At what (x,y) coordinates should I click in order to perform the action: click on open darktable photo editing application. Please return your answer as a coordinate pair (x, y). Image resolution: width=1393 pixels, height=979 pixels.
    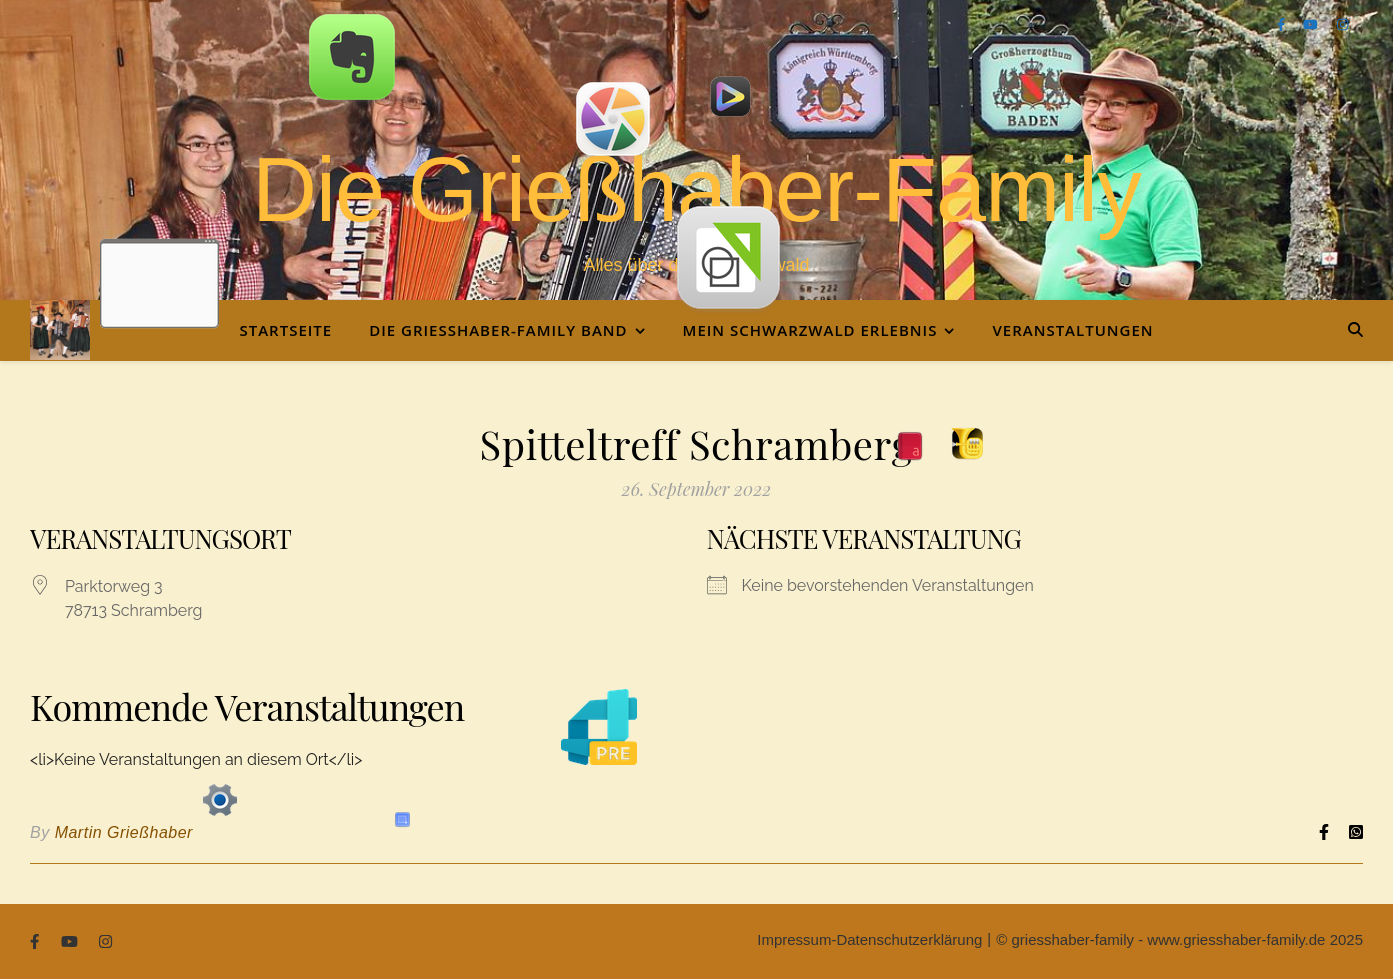
    Looking at the image, I should click on (613, 119).